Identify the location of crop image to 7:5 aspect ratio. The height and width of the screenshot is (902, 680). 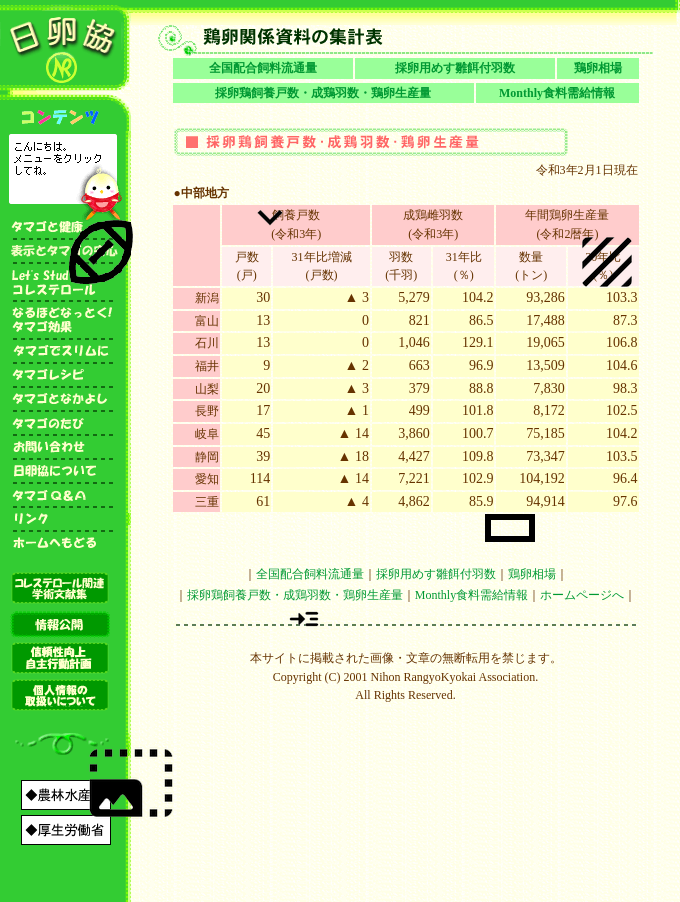
(510, 528).